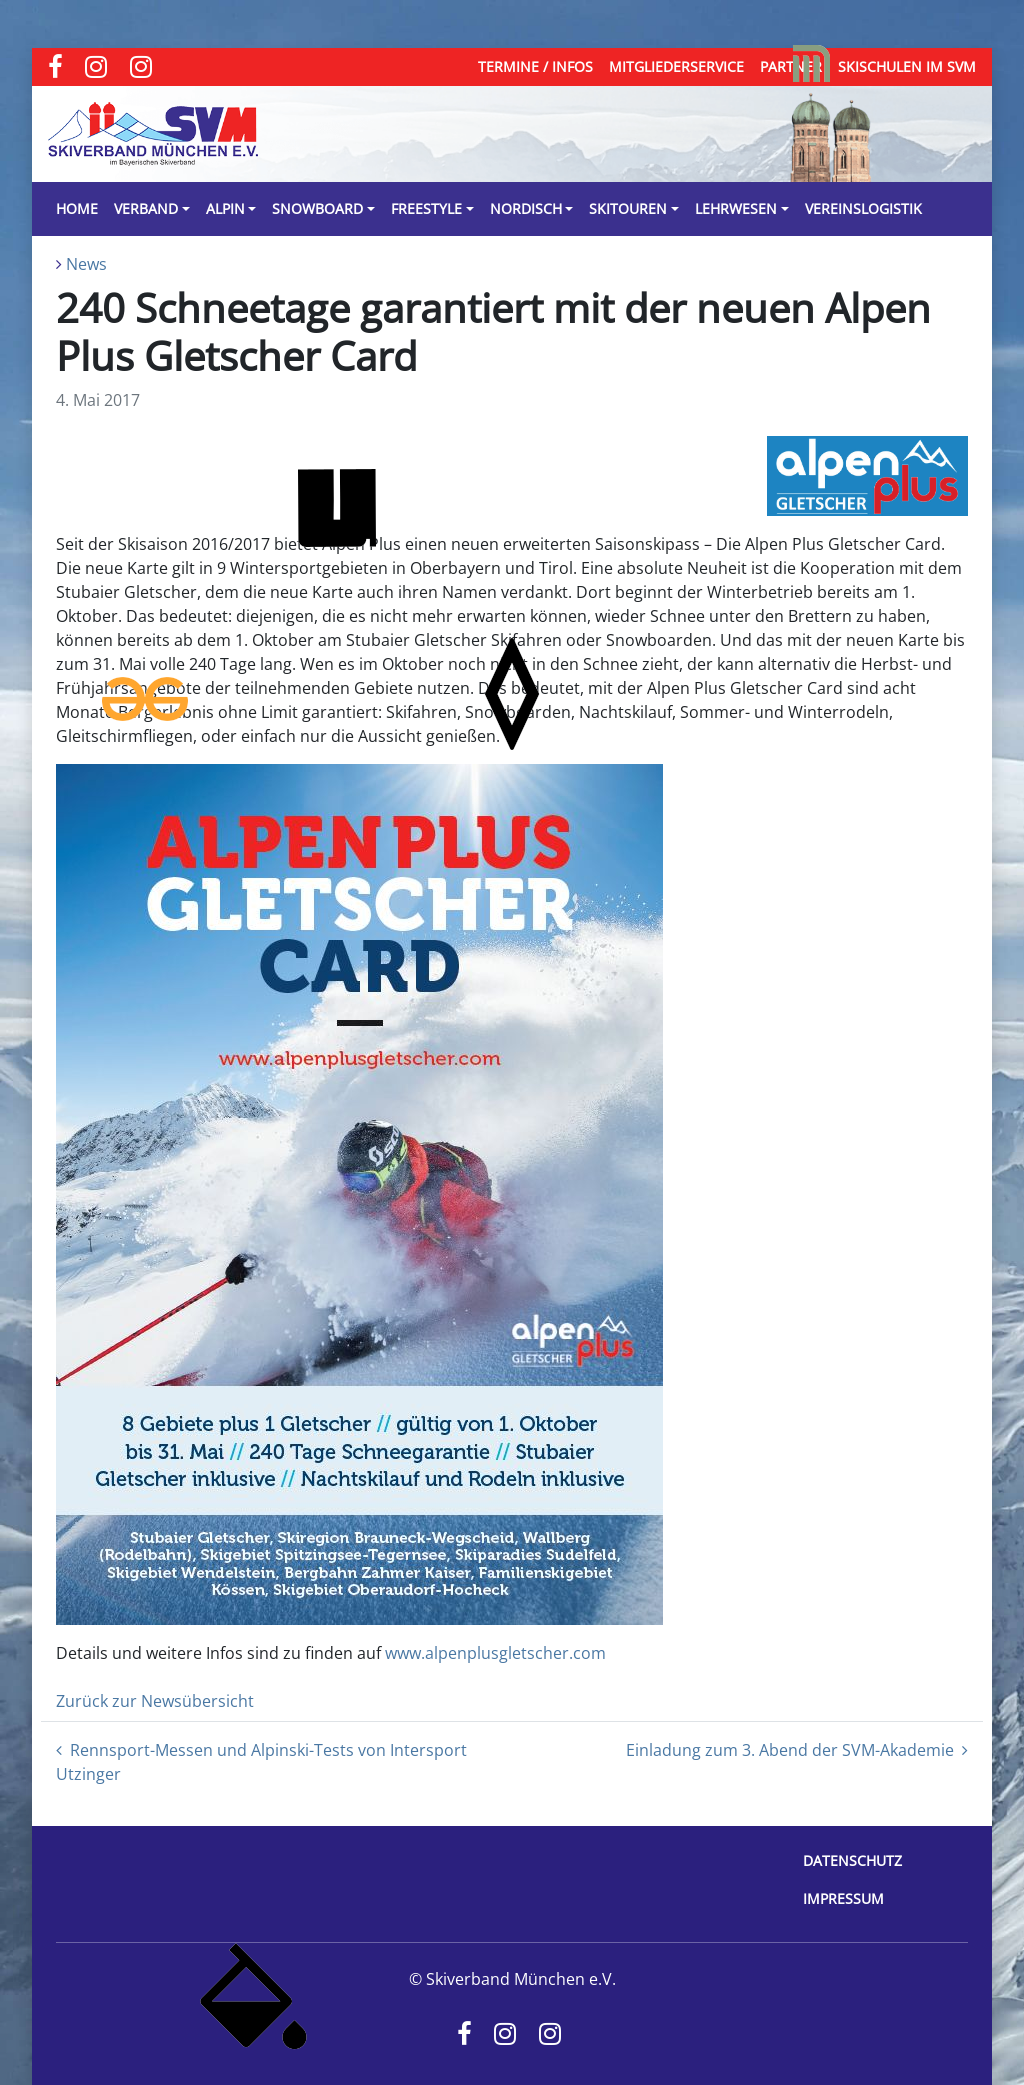 The image size is (1024, 2085). What do you see at coordinates (337, 508) in the screenshot?
I see `uv python package manager logo` at bounding box center [337, 508].